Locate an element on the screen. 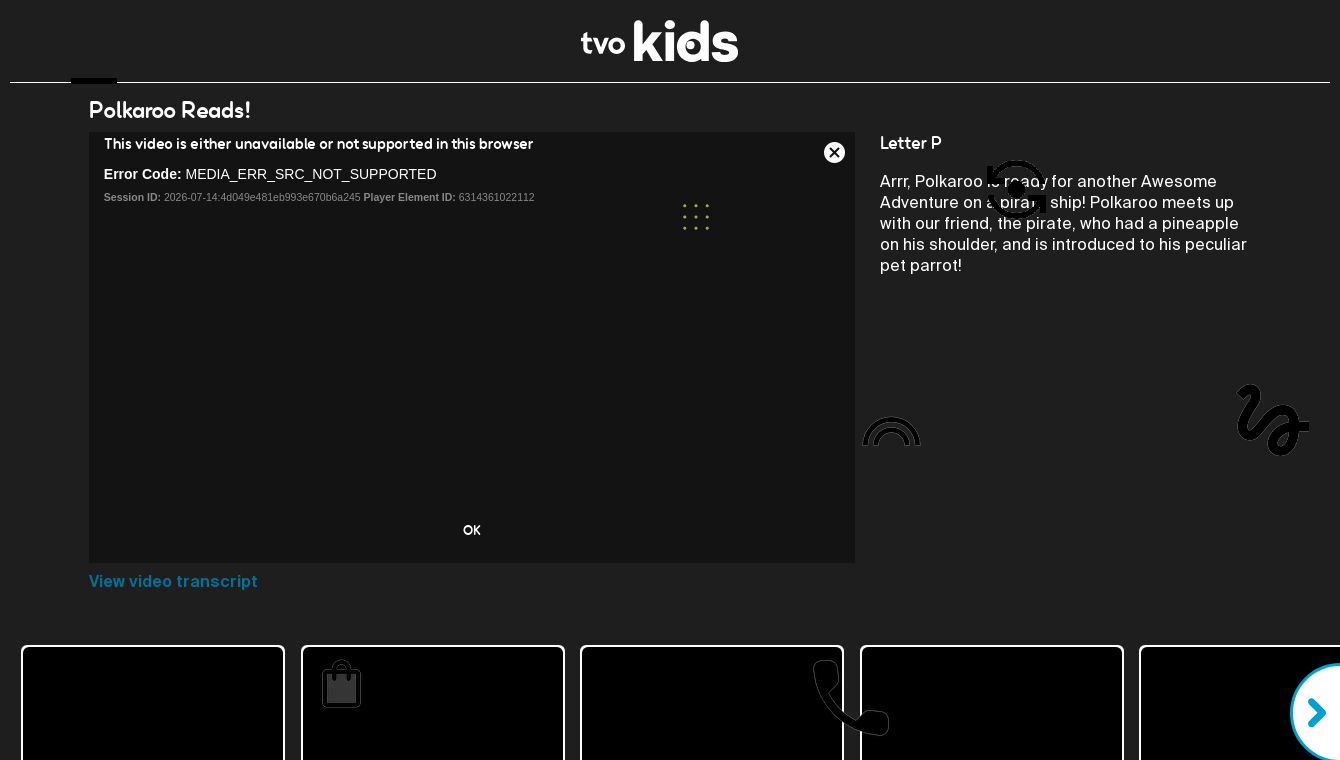 The image size is (1340, 760). access gesture controls or settings is located at coordinates (1273, 420).